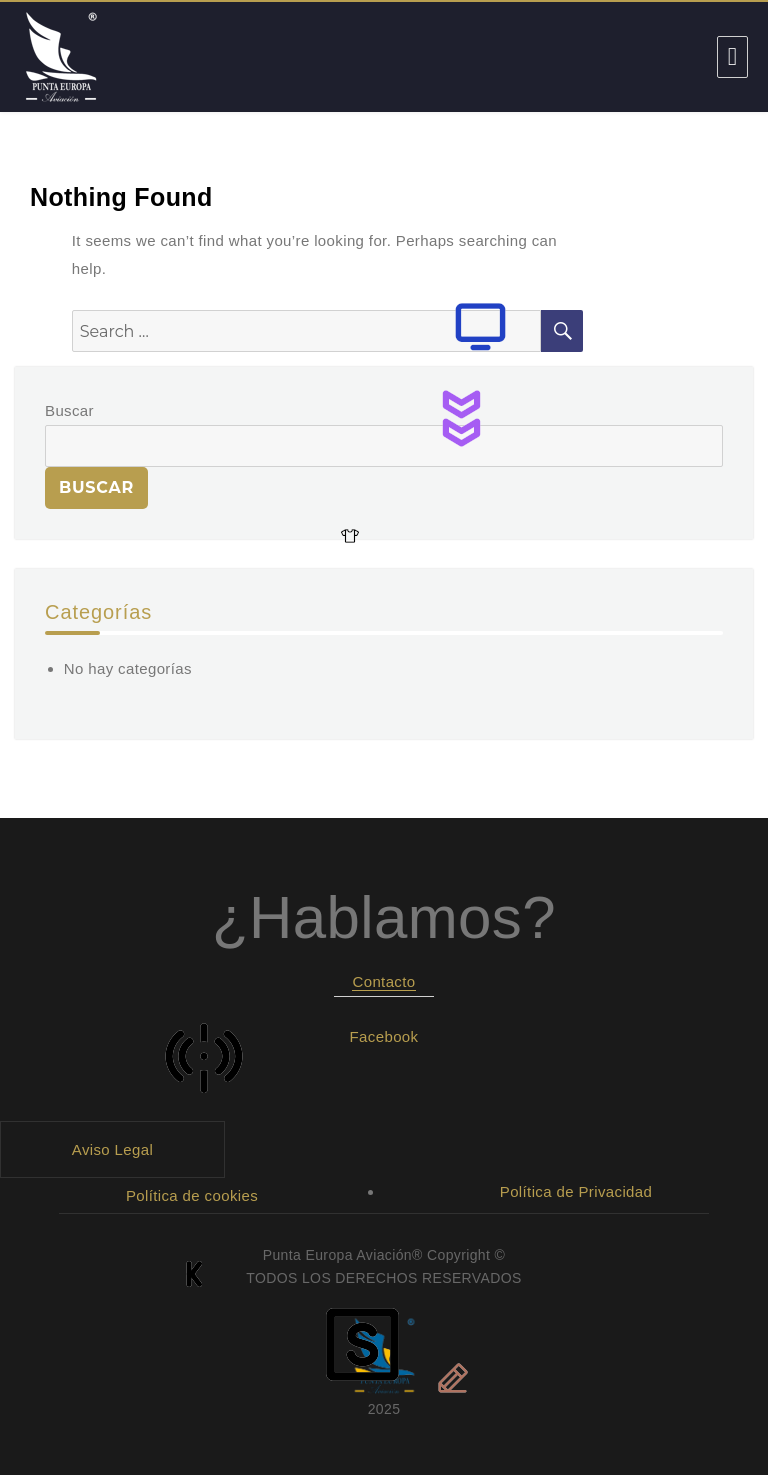 The width and height of the screenshot is (768, 1475). Describe the element at coordinates (480, 324) in the screenshot. I see `view display settings` at that location.